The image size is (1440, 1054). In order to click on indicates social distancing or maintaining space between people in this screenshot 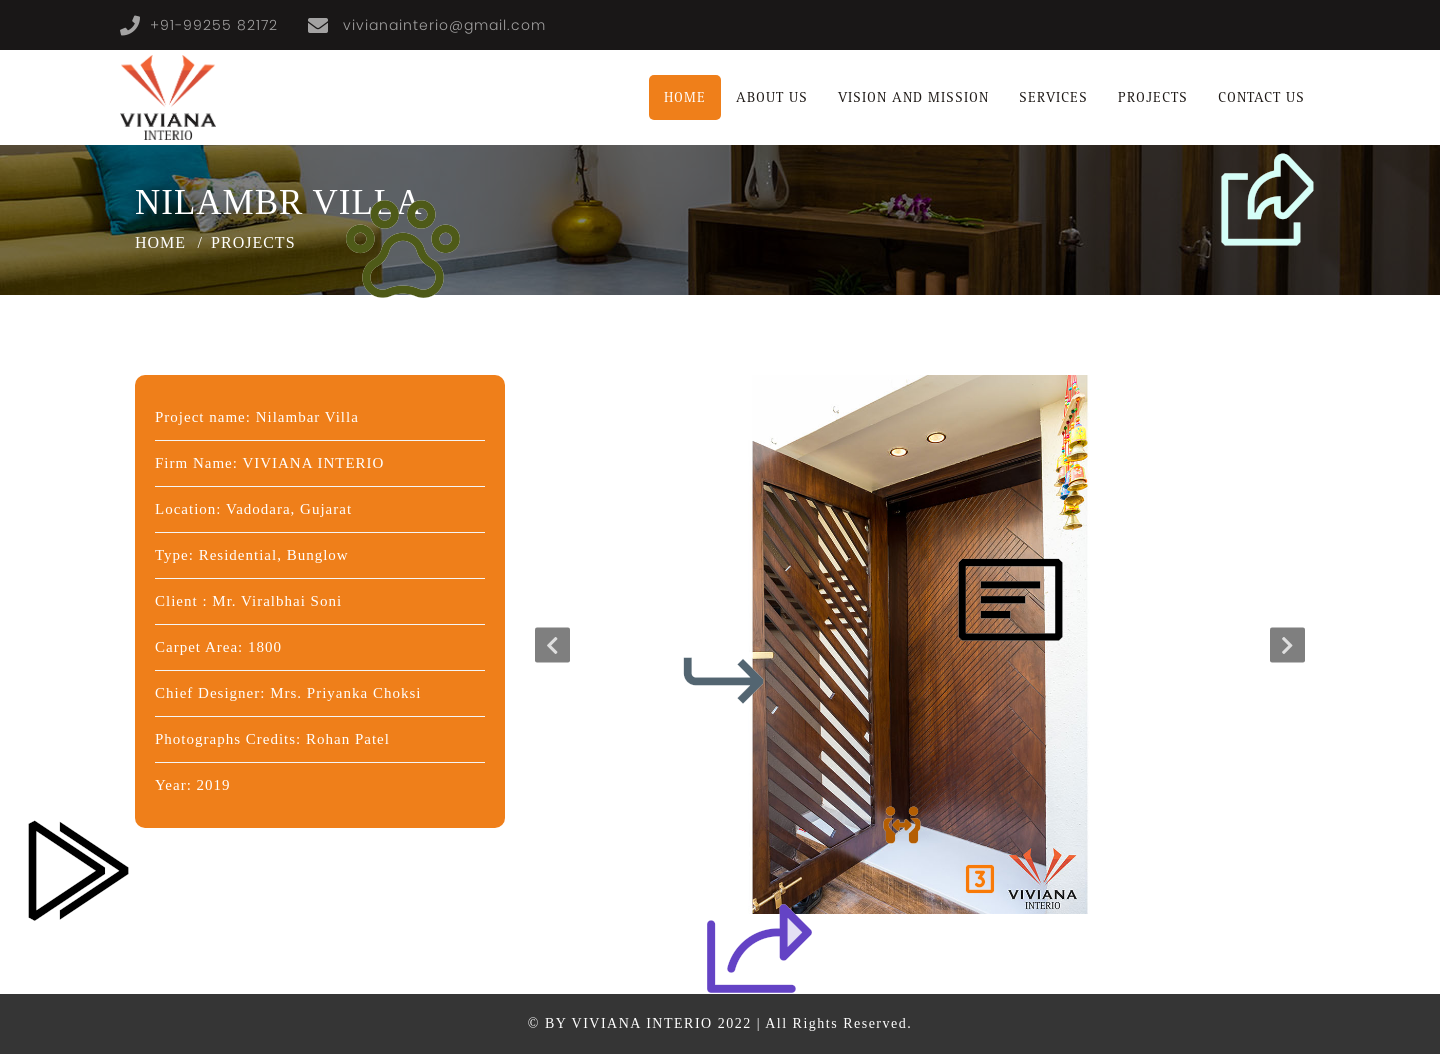, I will do `click(902, 825)`.